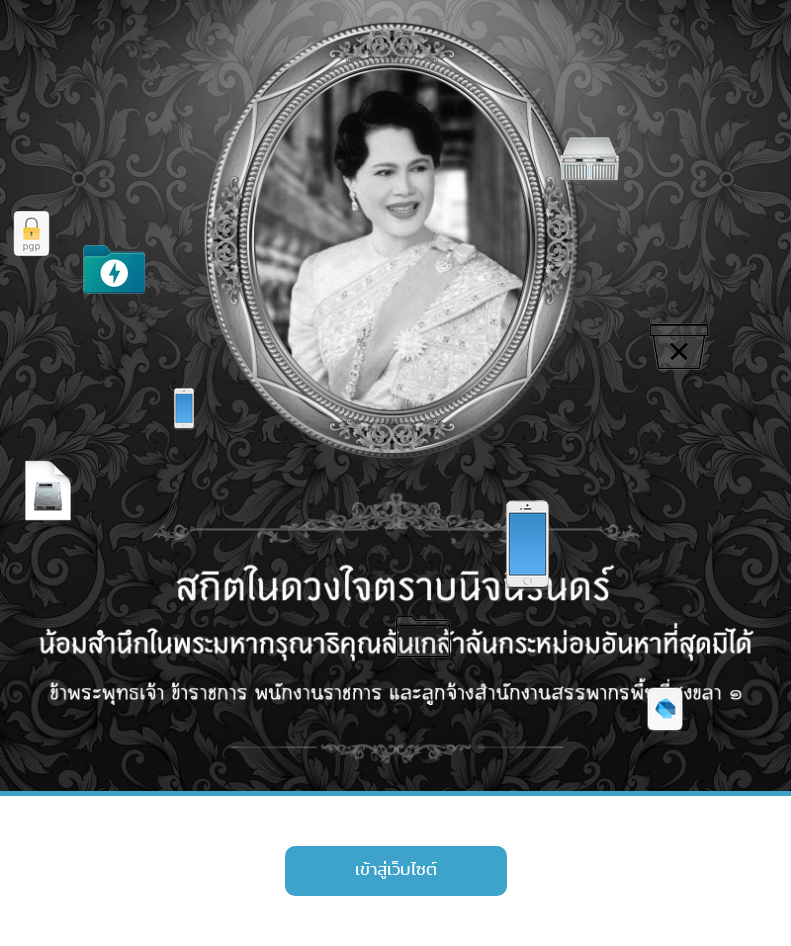 This screenshot has width=791, height=946. What do you see at coordinates (527, 545) in the screenshot?
I see `iPhone 5s device connected to your system` at bounding box center [527, 545].